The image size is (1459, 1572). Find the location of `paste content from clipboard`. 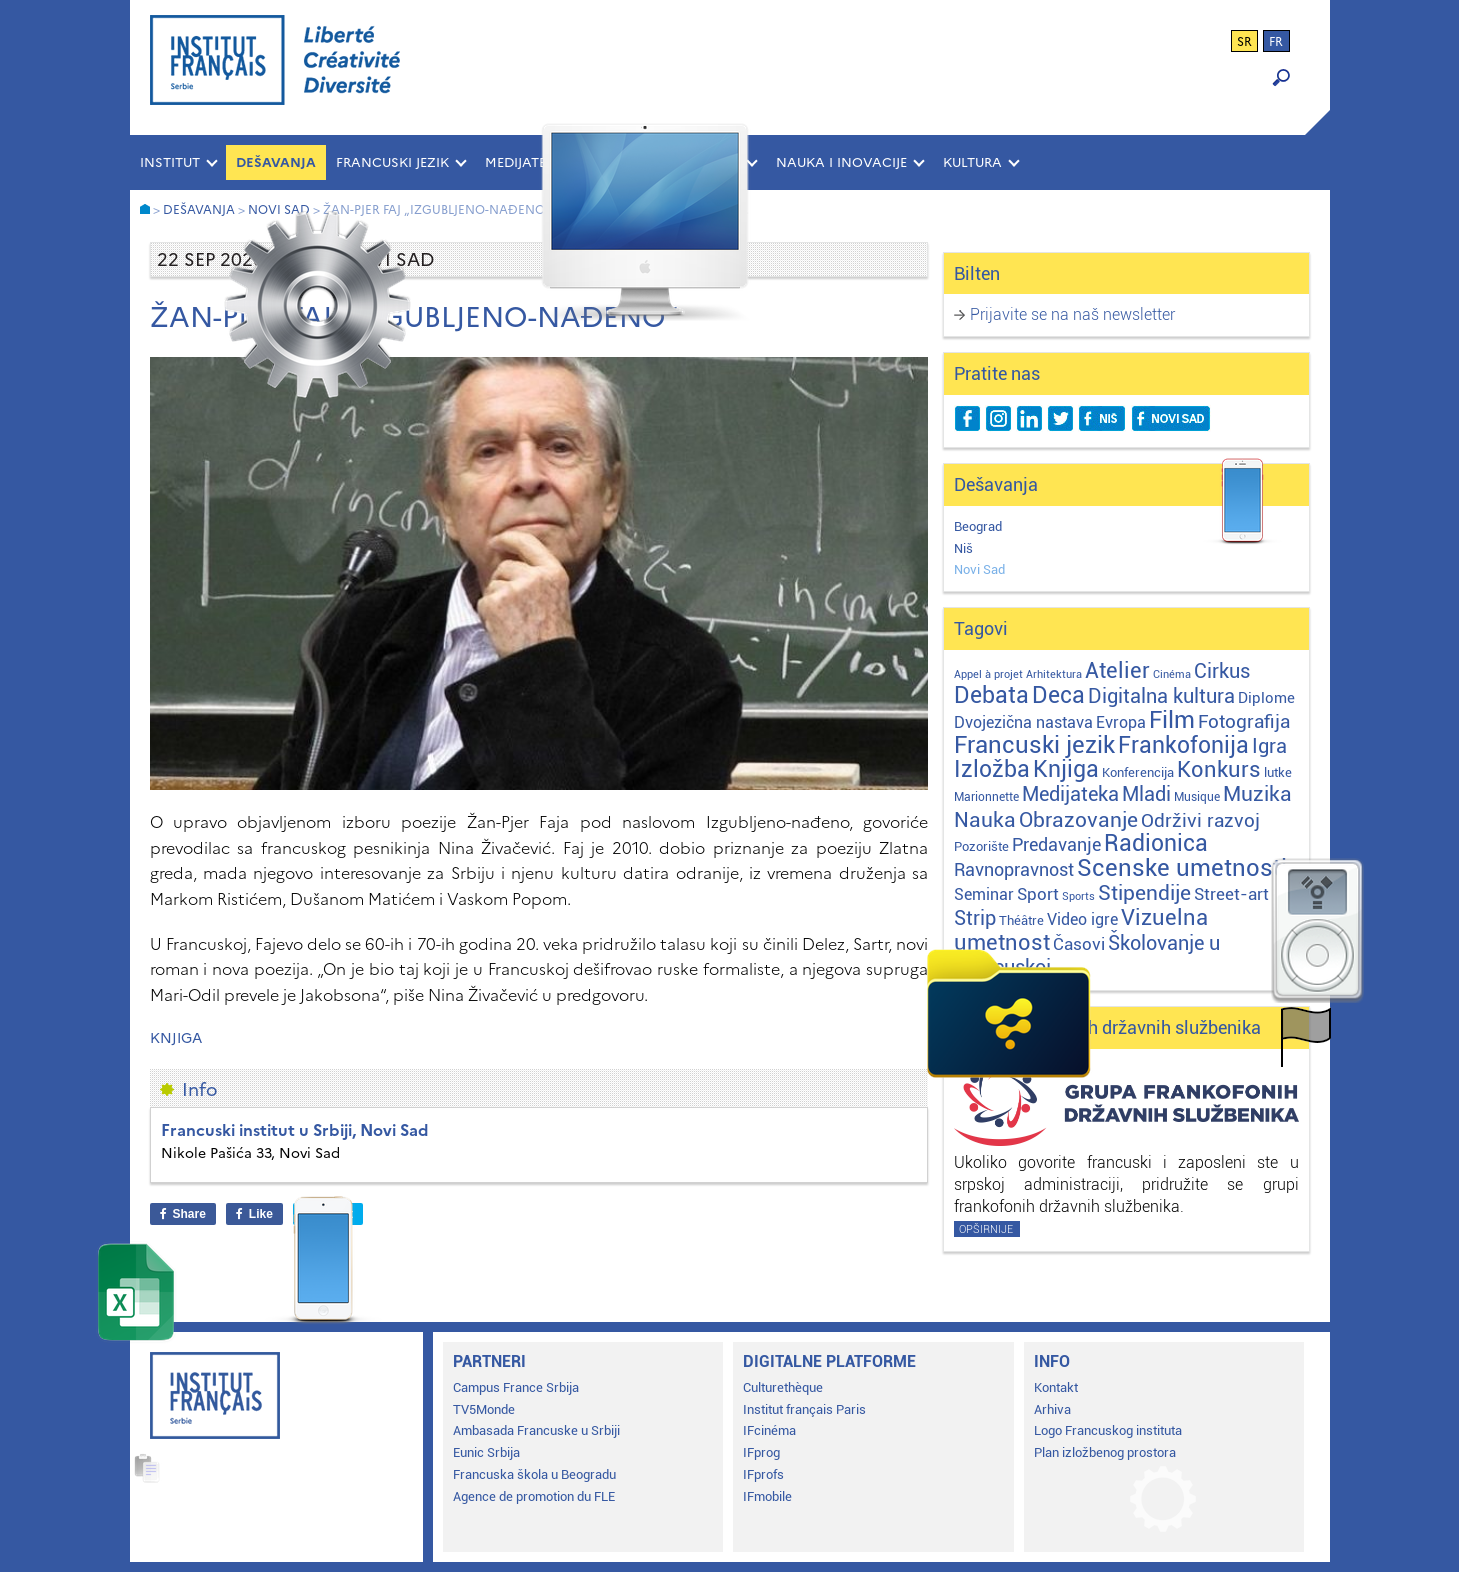

paste content from clipboard is located at coordinates (147, 1468).